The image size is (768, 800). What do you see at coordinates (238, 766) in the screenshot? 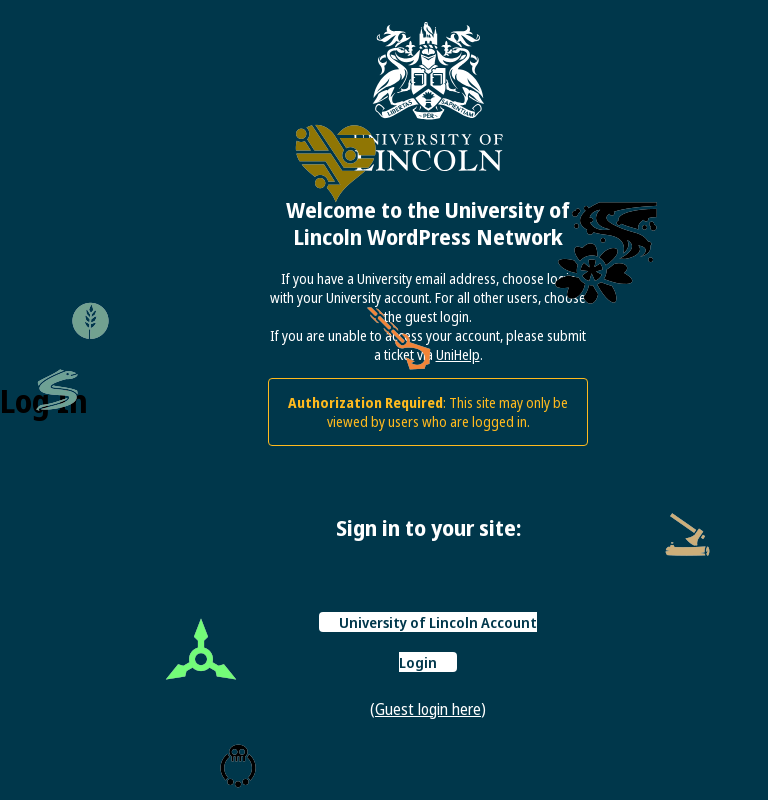
I see `equip a skull ring accessory` at bounding box center [238, 766].